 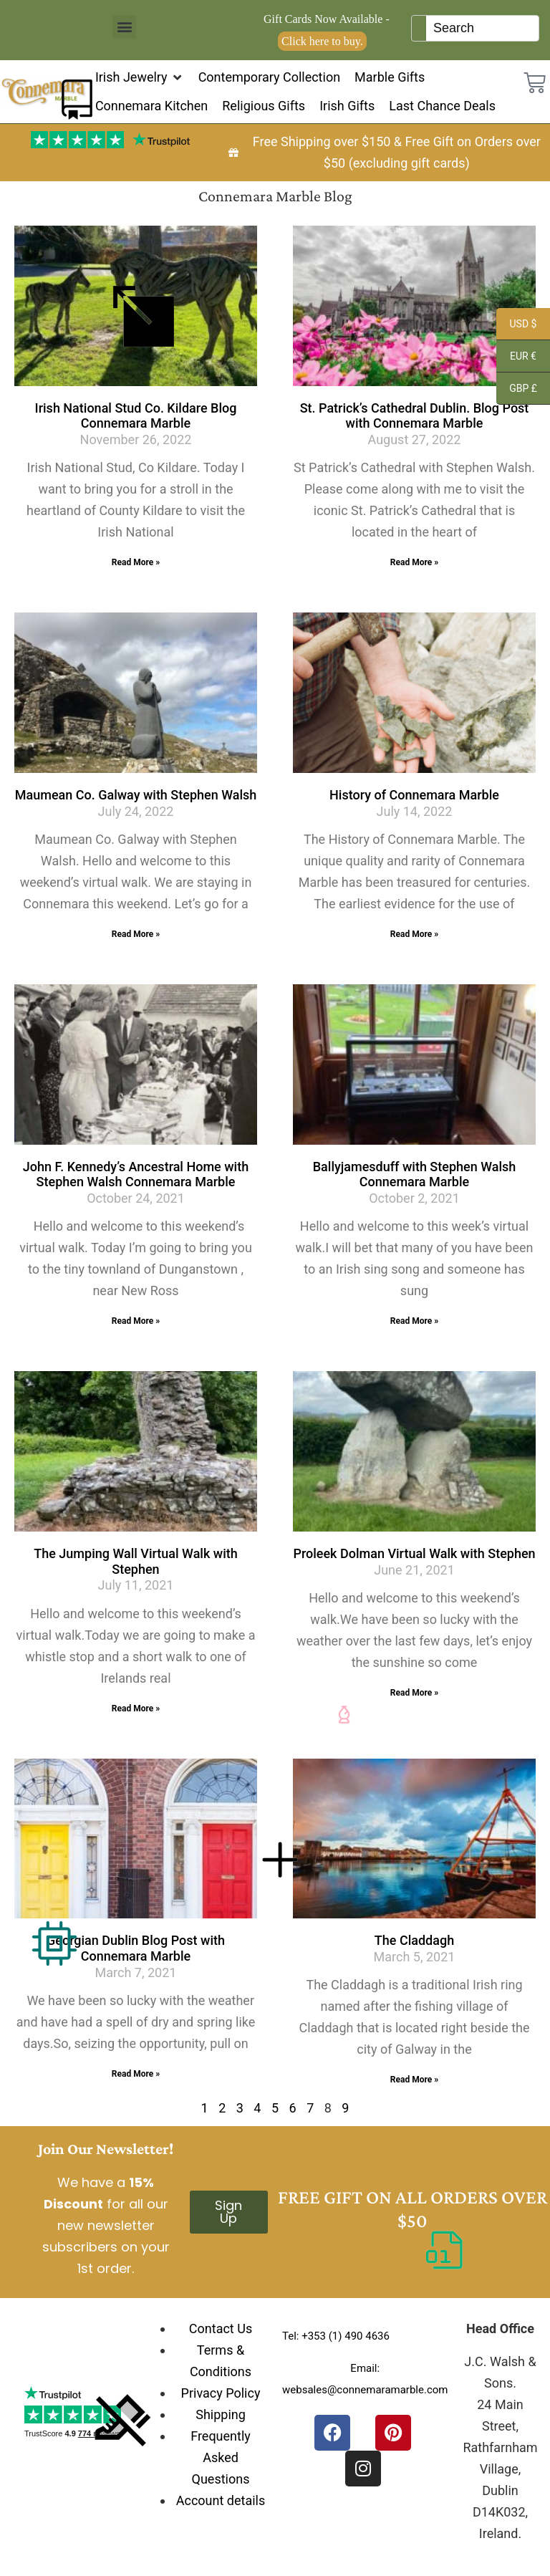 What do you see at coordinates (54, 1943) in the screenshot?
I see `view system hardware information` at bounding box center [54, 1943].